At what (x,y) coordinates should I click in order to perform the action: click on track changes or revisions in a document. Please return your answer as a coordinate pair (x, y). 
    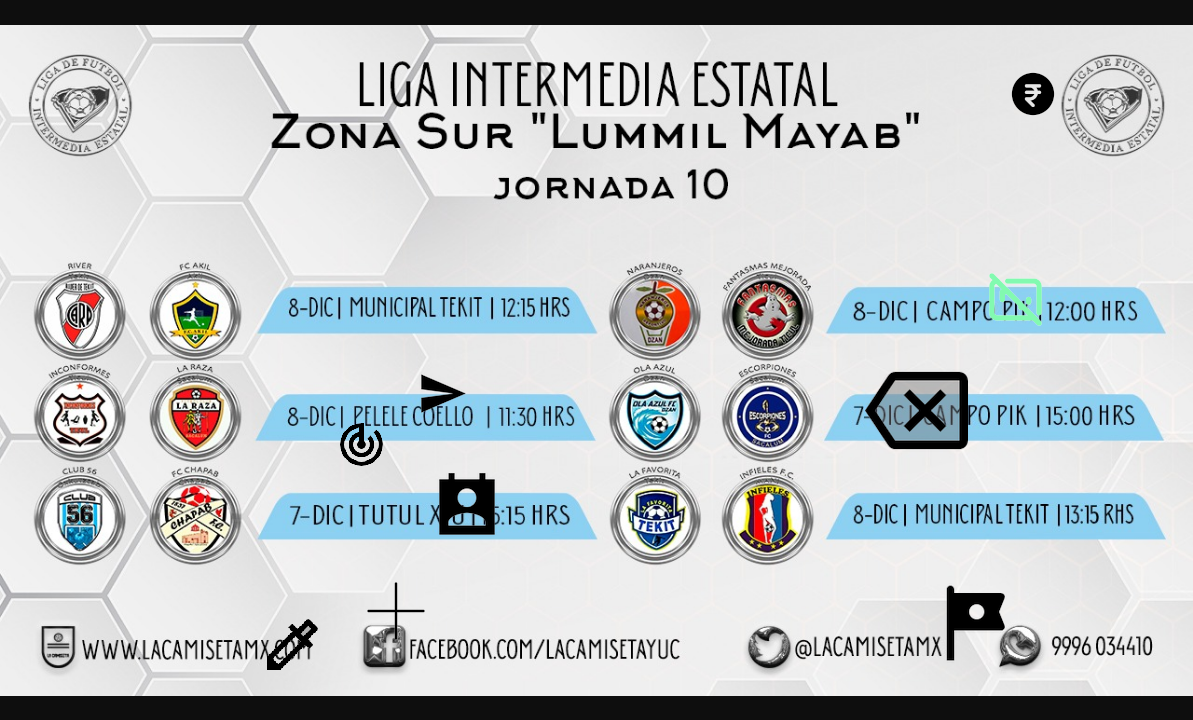
    Looking at the image, I should click on (361, 444).